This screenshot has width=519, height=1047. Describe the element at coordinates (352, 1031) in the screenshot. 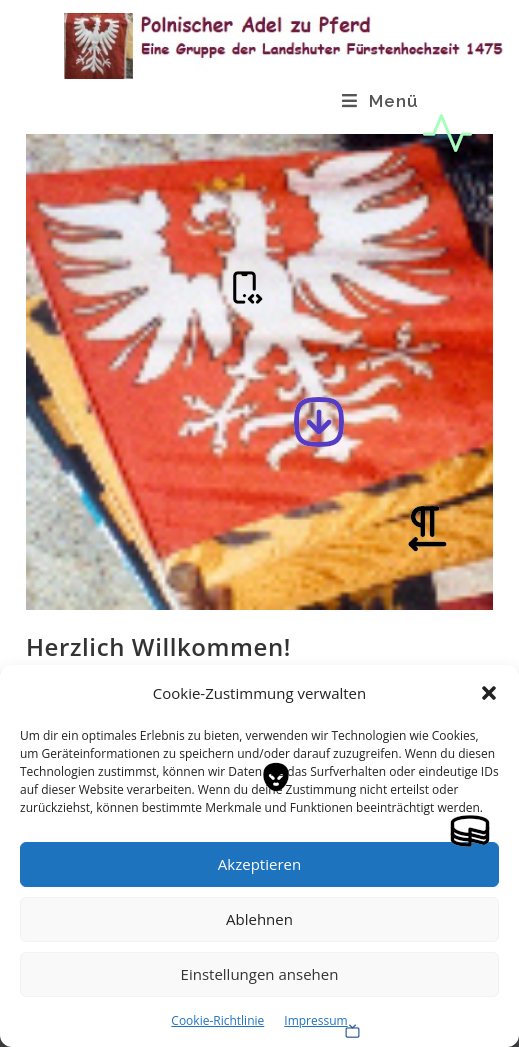

I see `access tv or video streaming options` at that location.